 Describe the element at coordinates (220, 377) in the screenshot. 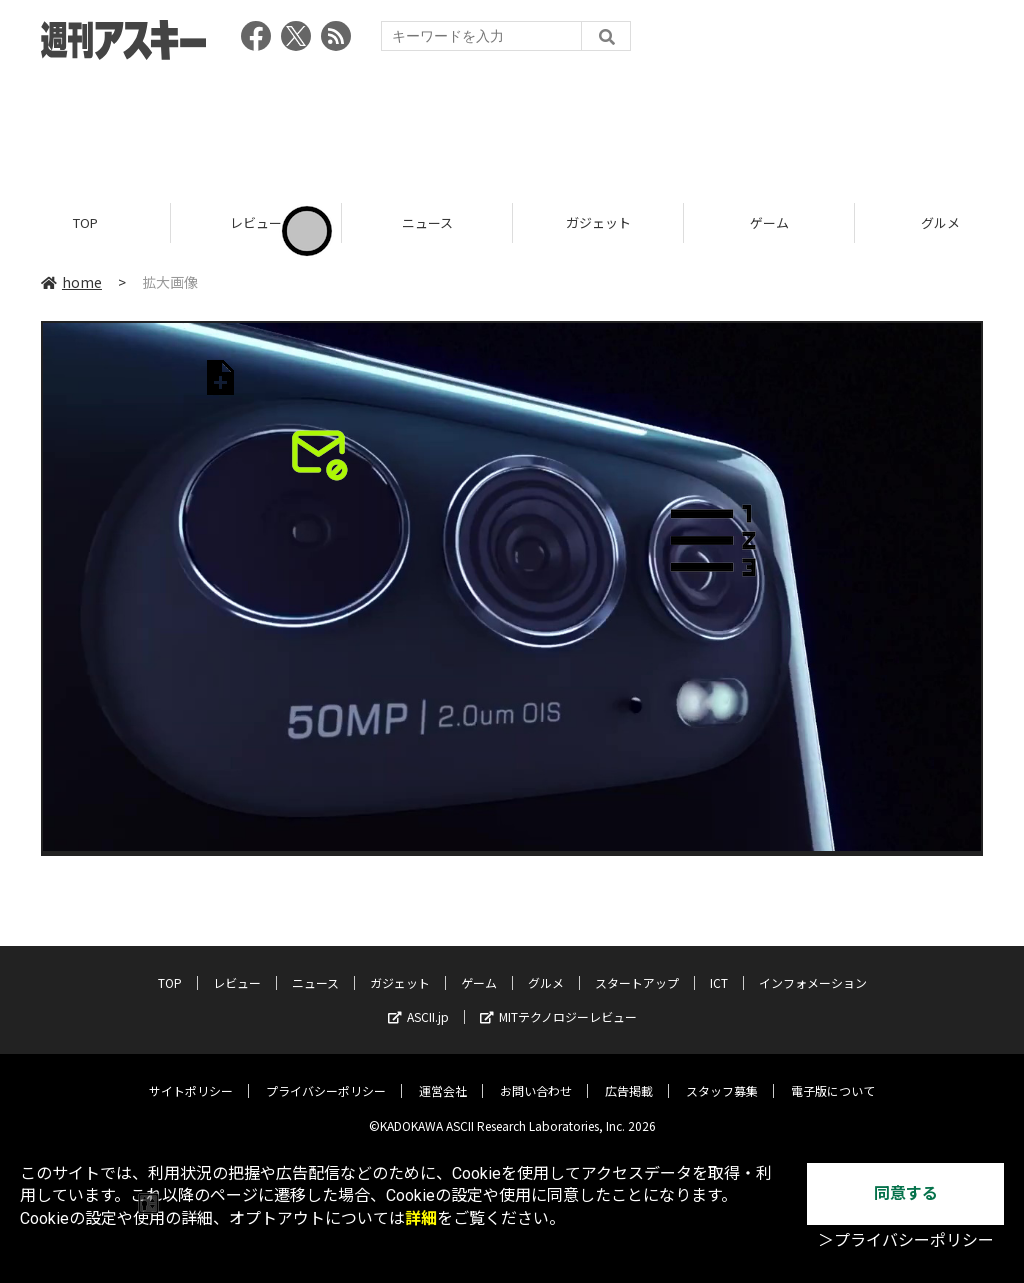

I see `create a new note or document` at that location.